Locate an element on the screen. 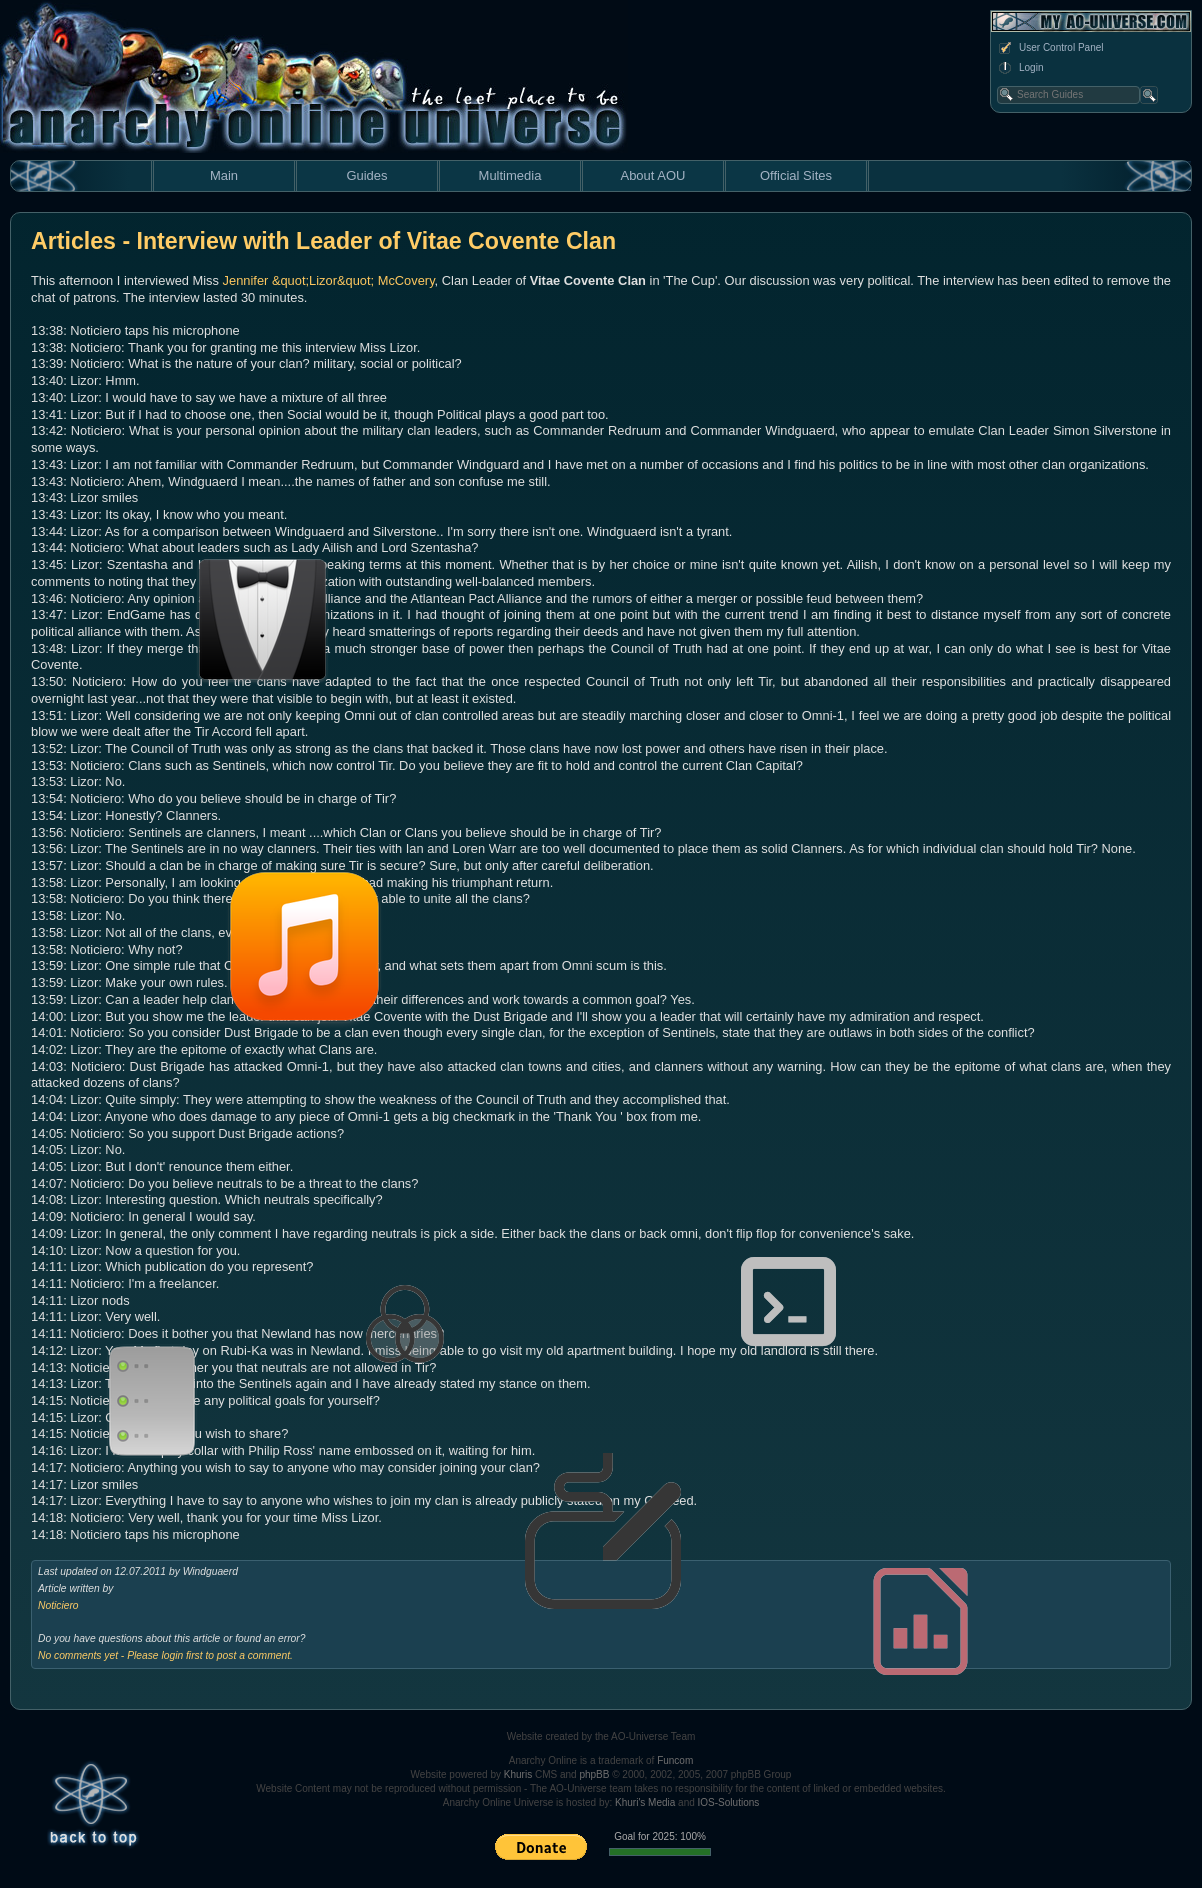 This screenshot has height=1888, width=1202. open the terminal application is located at coordinates (788, 1304).